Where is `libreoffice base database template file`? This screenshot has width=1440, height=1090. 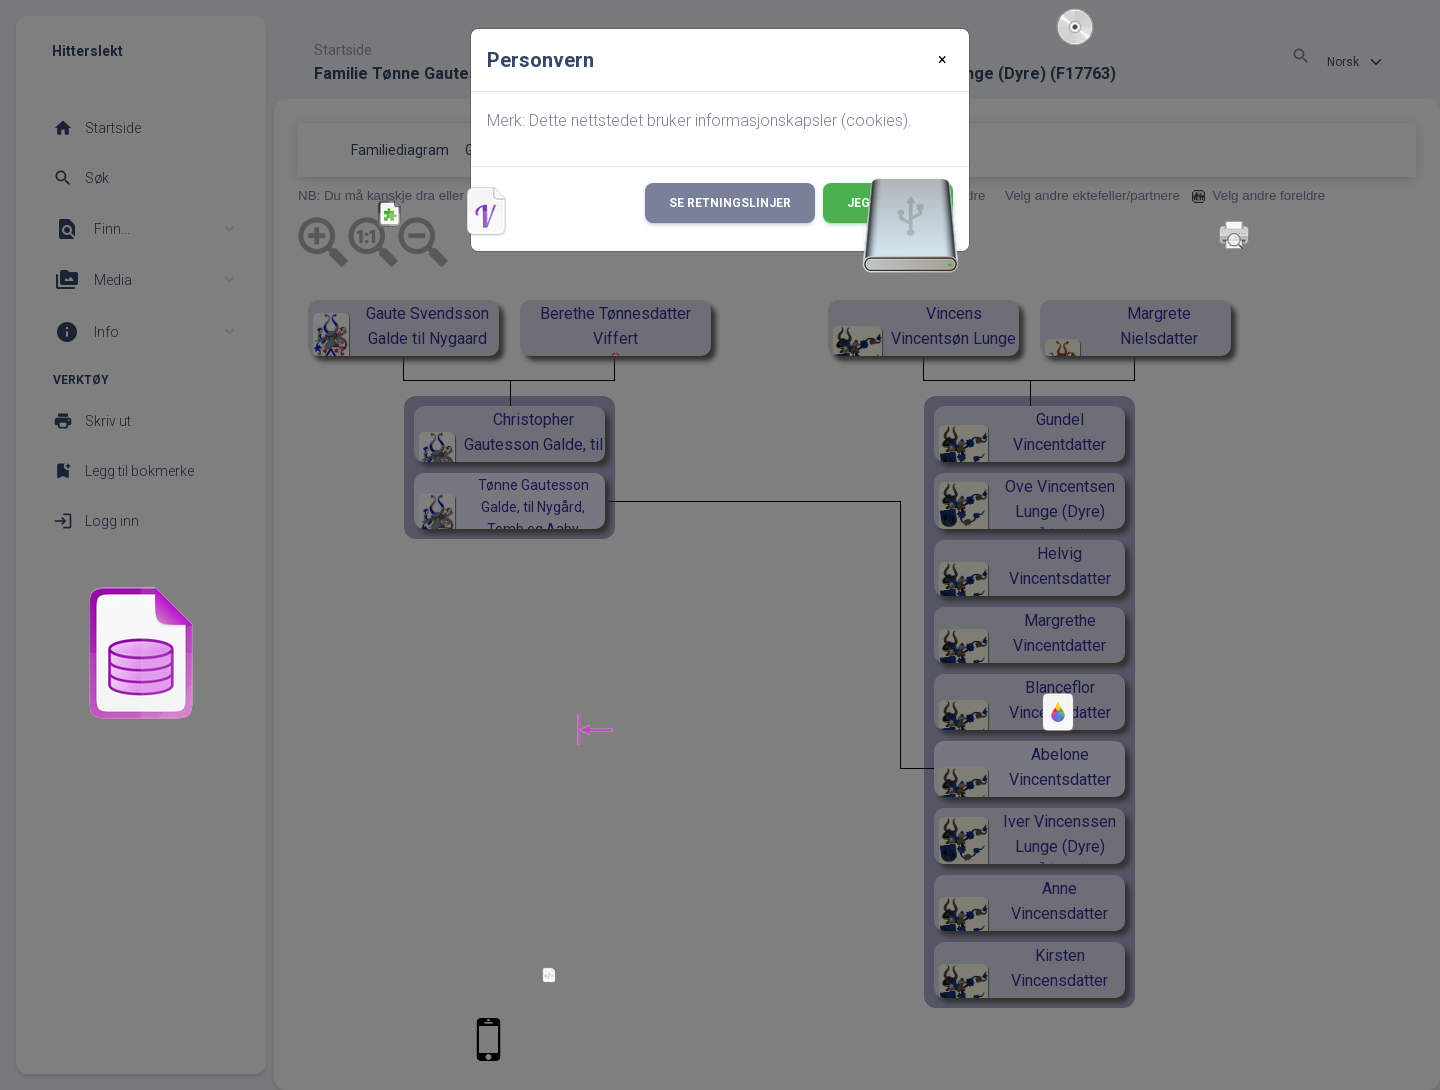
libreoffice base database template file is located at coordinates (141, 653).